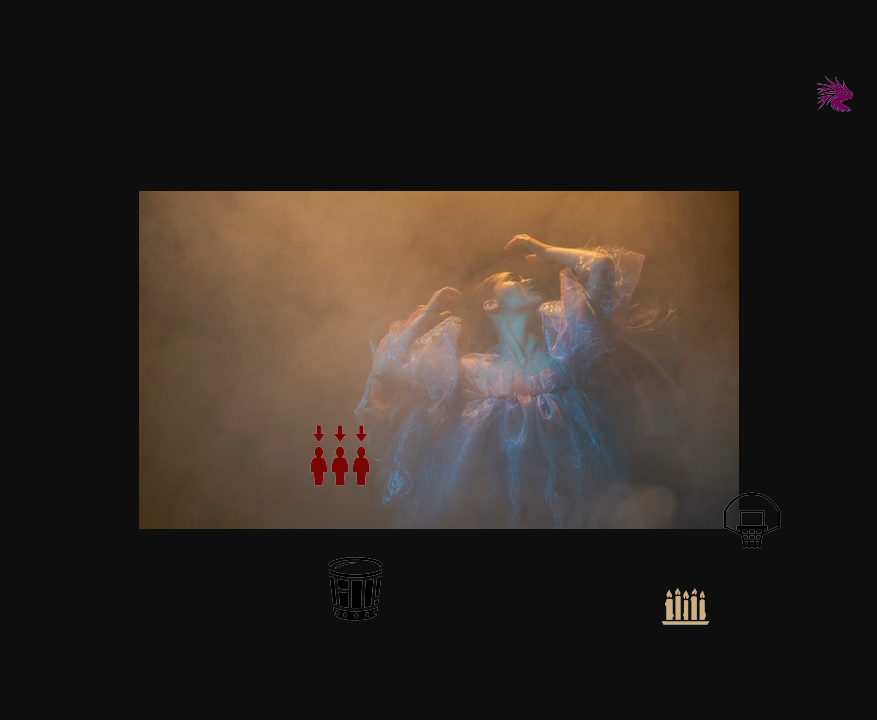 The width and height of the screenshot is (877, 720). What do you see at coordinates (835, 94) in the screenshot?
I see `porcupine character or creature in a game` at bounding box center [835, 94].